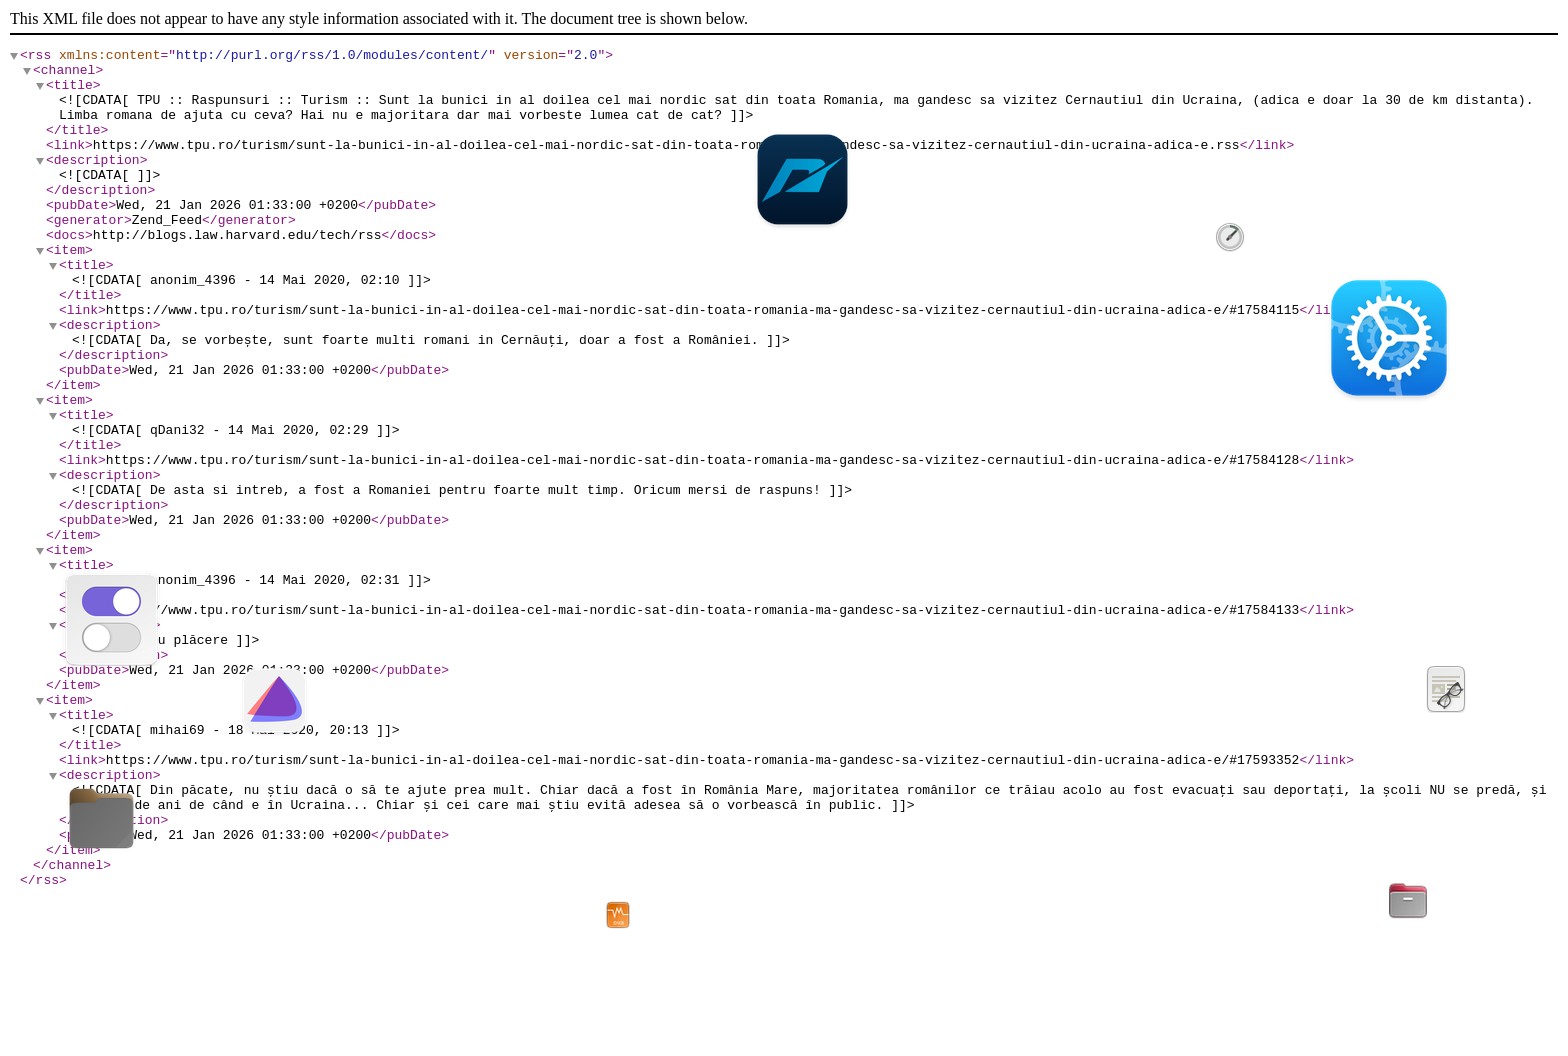 Image resolution: width=1568 pixels, height=1056 pixels. I want to click on open the nautilus file manager, so click(1408, 900).